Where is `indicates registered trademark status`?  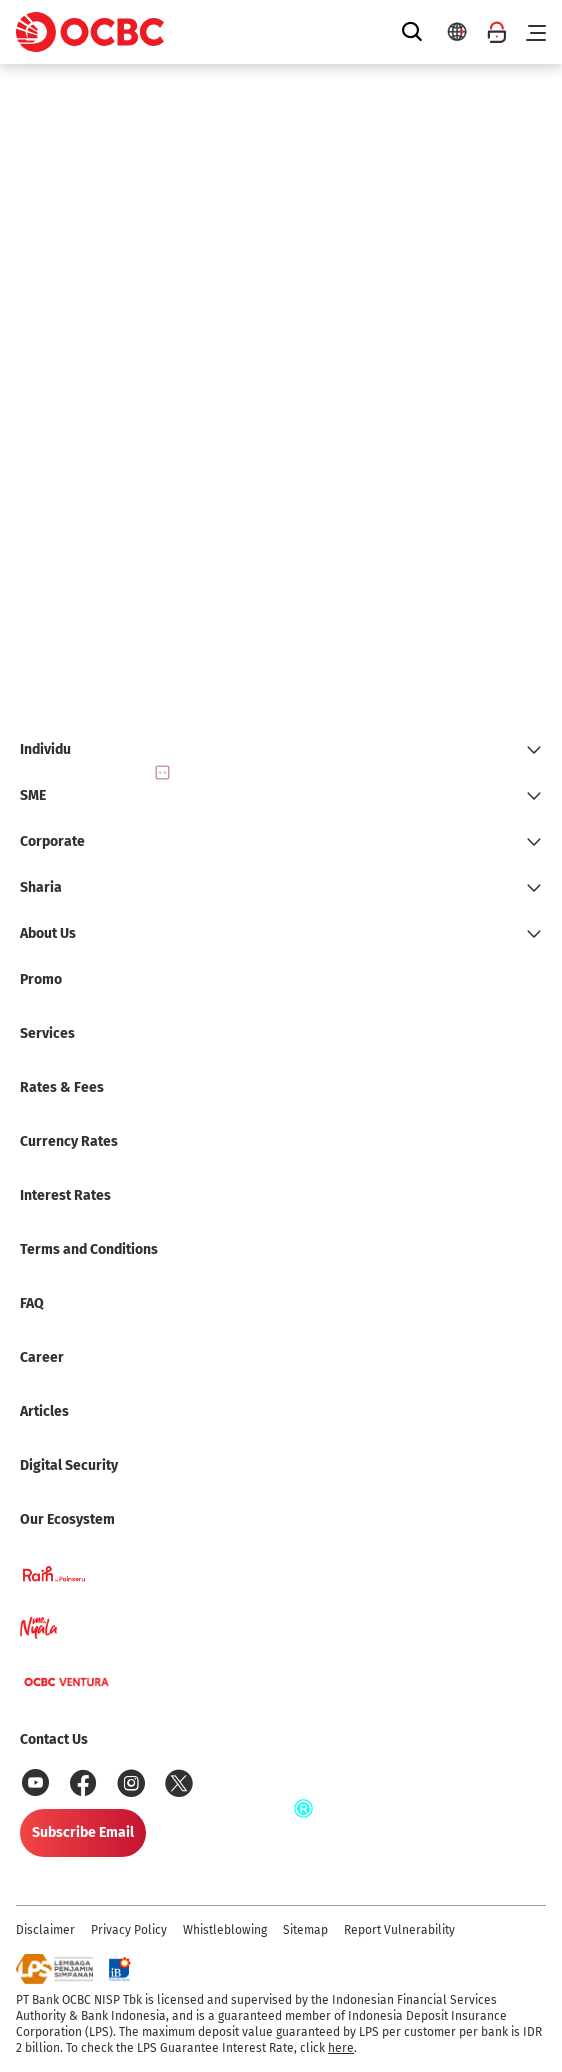 indicates registered trademark status is located at coordinates (303, 1808).